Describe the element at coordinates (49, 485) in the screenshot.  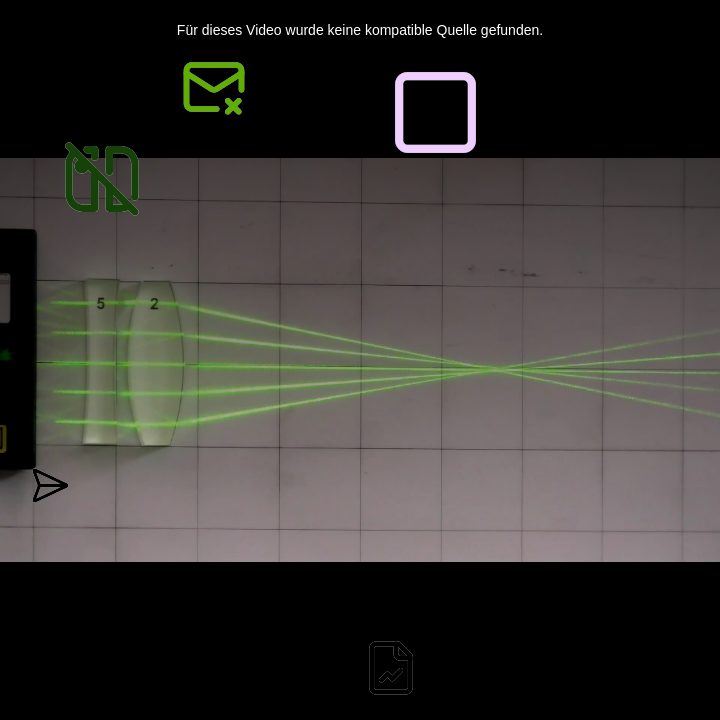
I see `send a message` at that location.